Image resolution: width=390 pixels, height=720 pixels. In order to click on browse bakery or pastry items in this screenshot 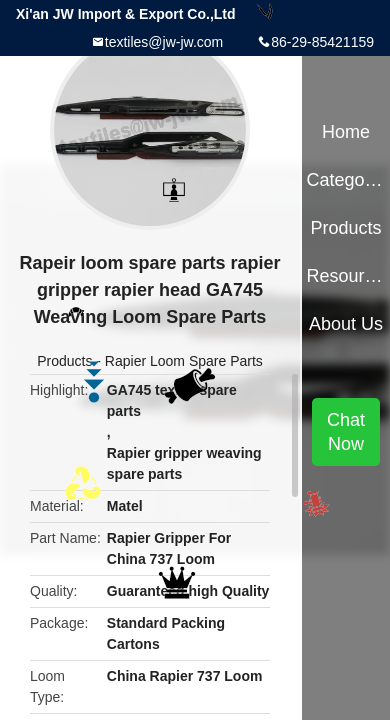, I will do `click(76, 312)`.